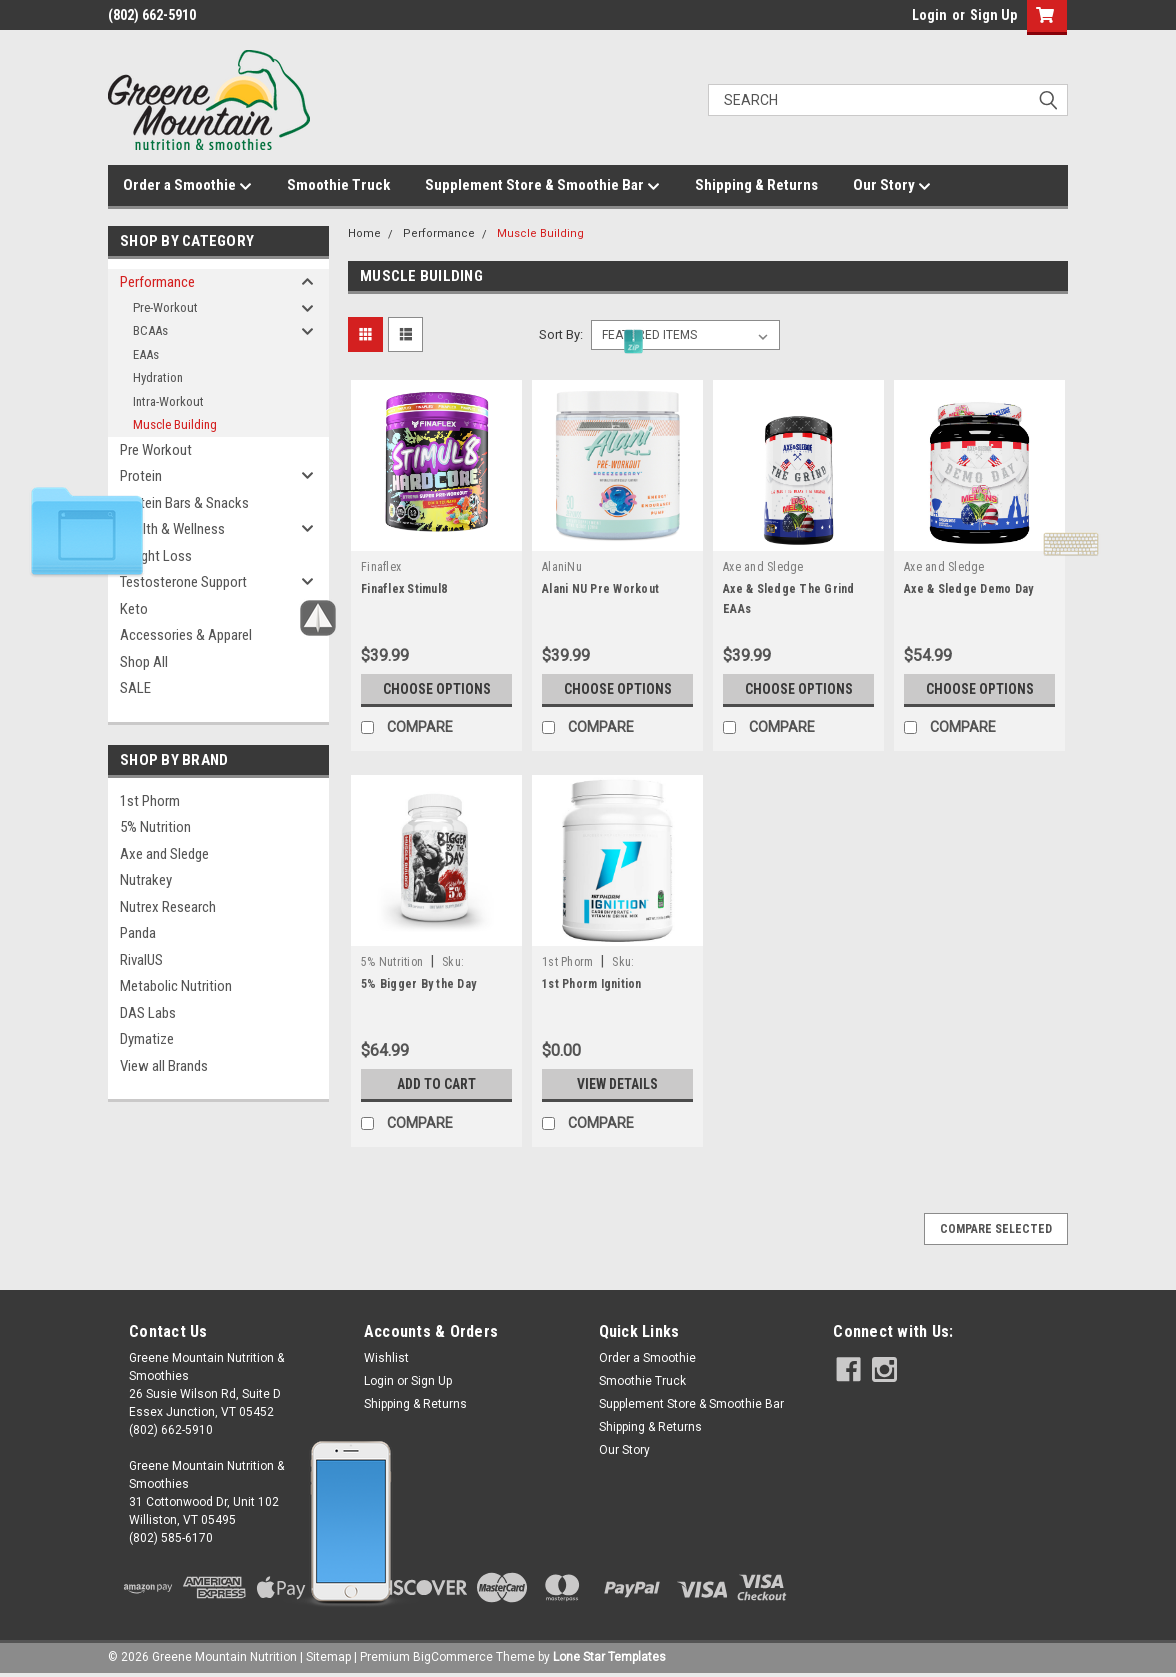 This screenshot has height=1677, width=1176. What do you see at coordinates (87, 531) in the screenshot?
I see `open the desktop folder` at bounding box center [87, 531].